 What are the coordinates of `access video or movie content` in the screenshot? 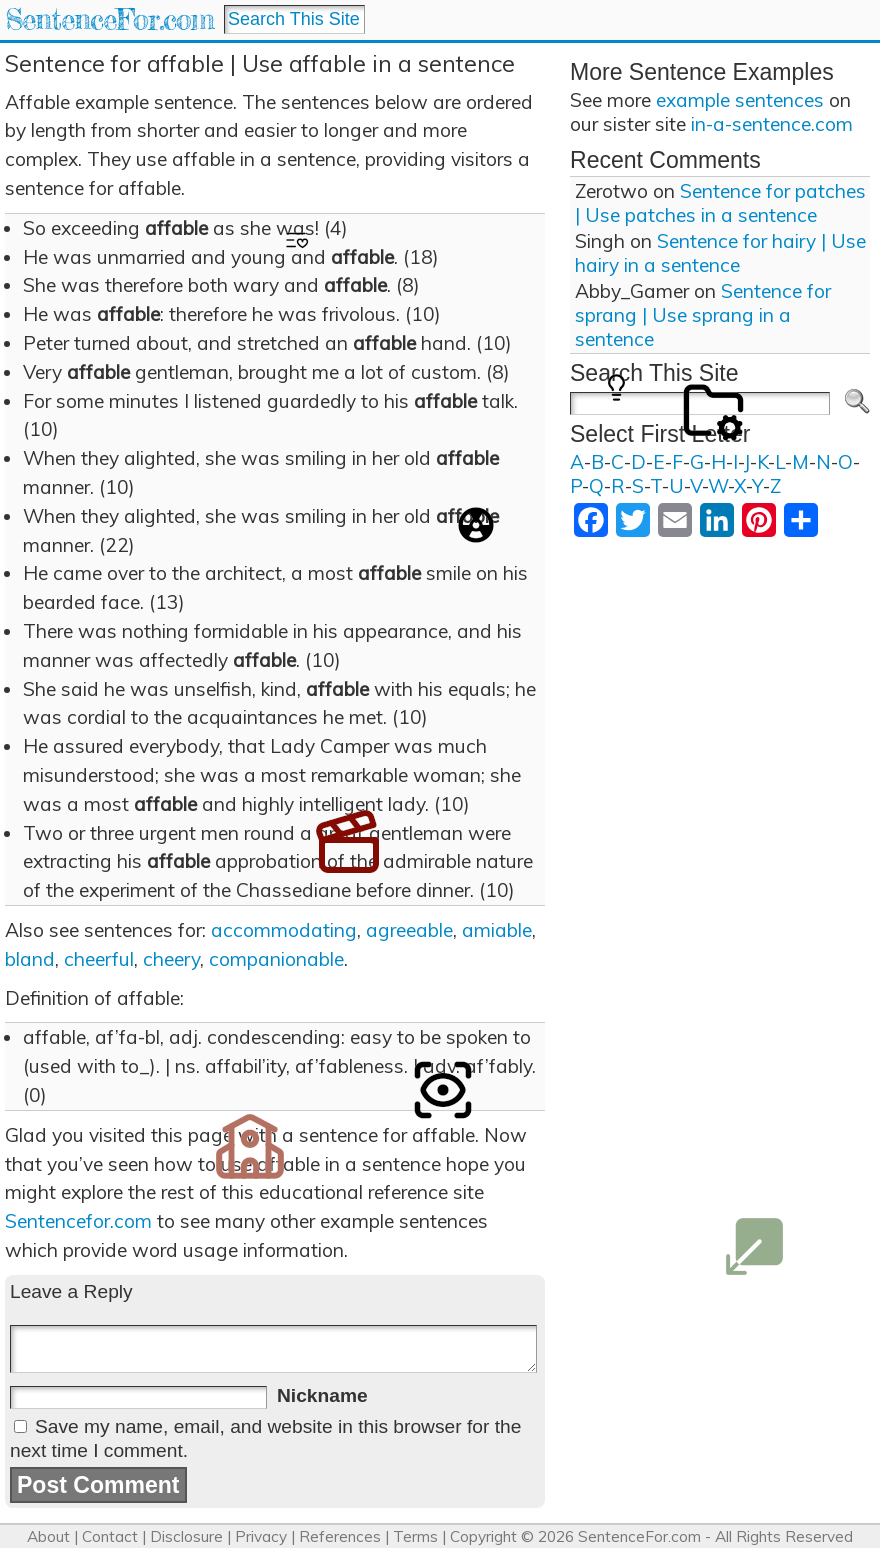 It's located at (349, 843).